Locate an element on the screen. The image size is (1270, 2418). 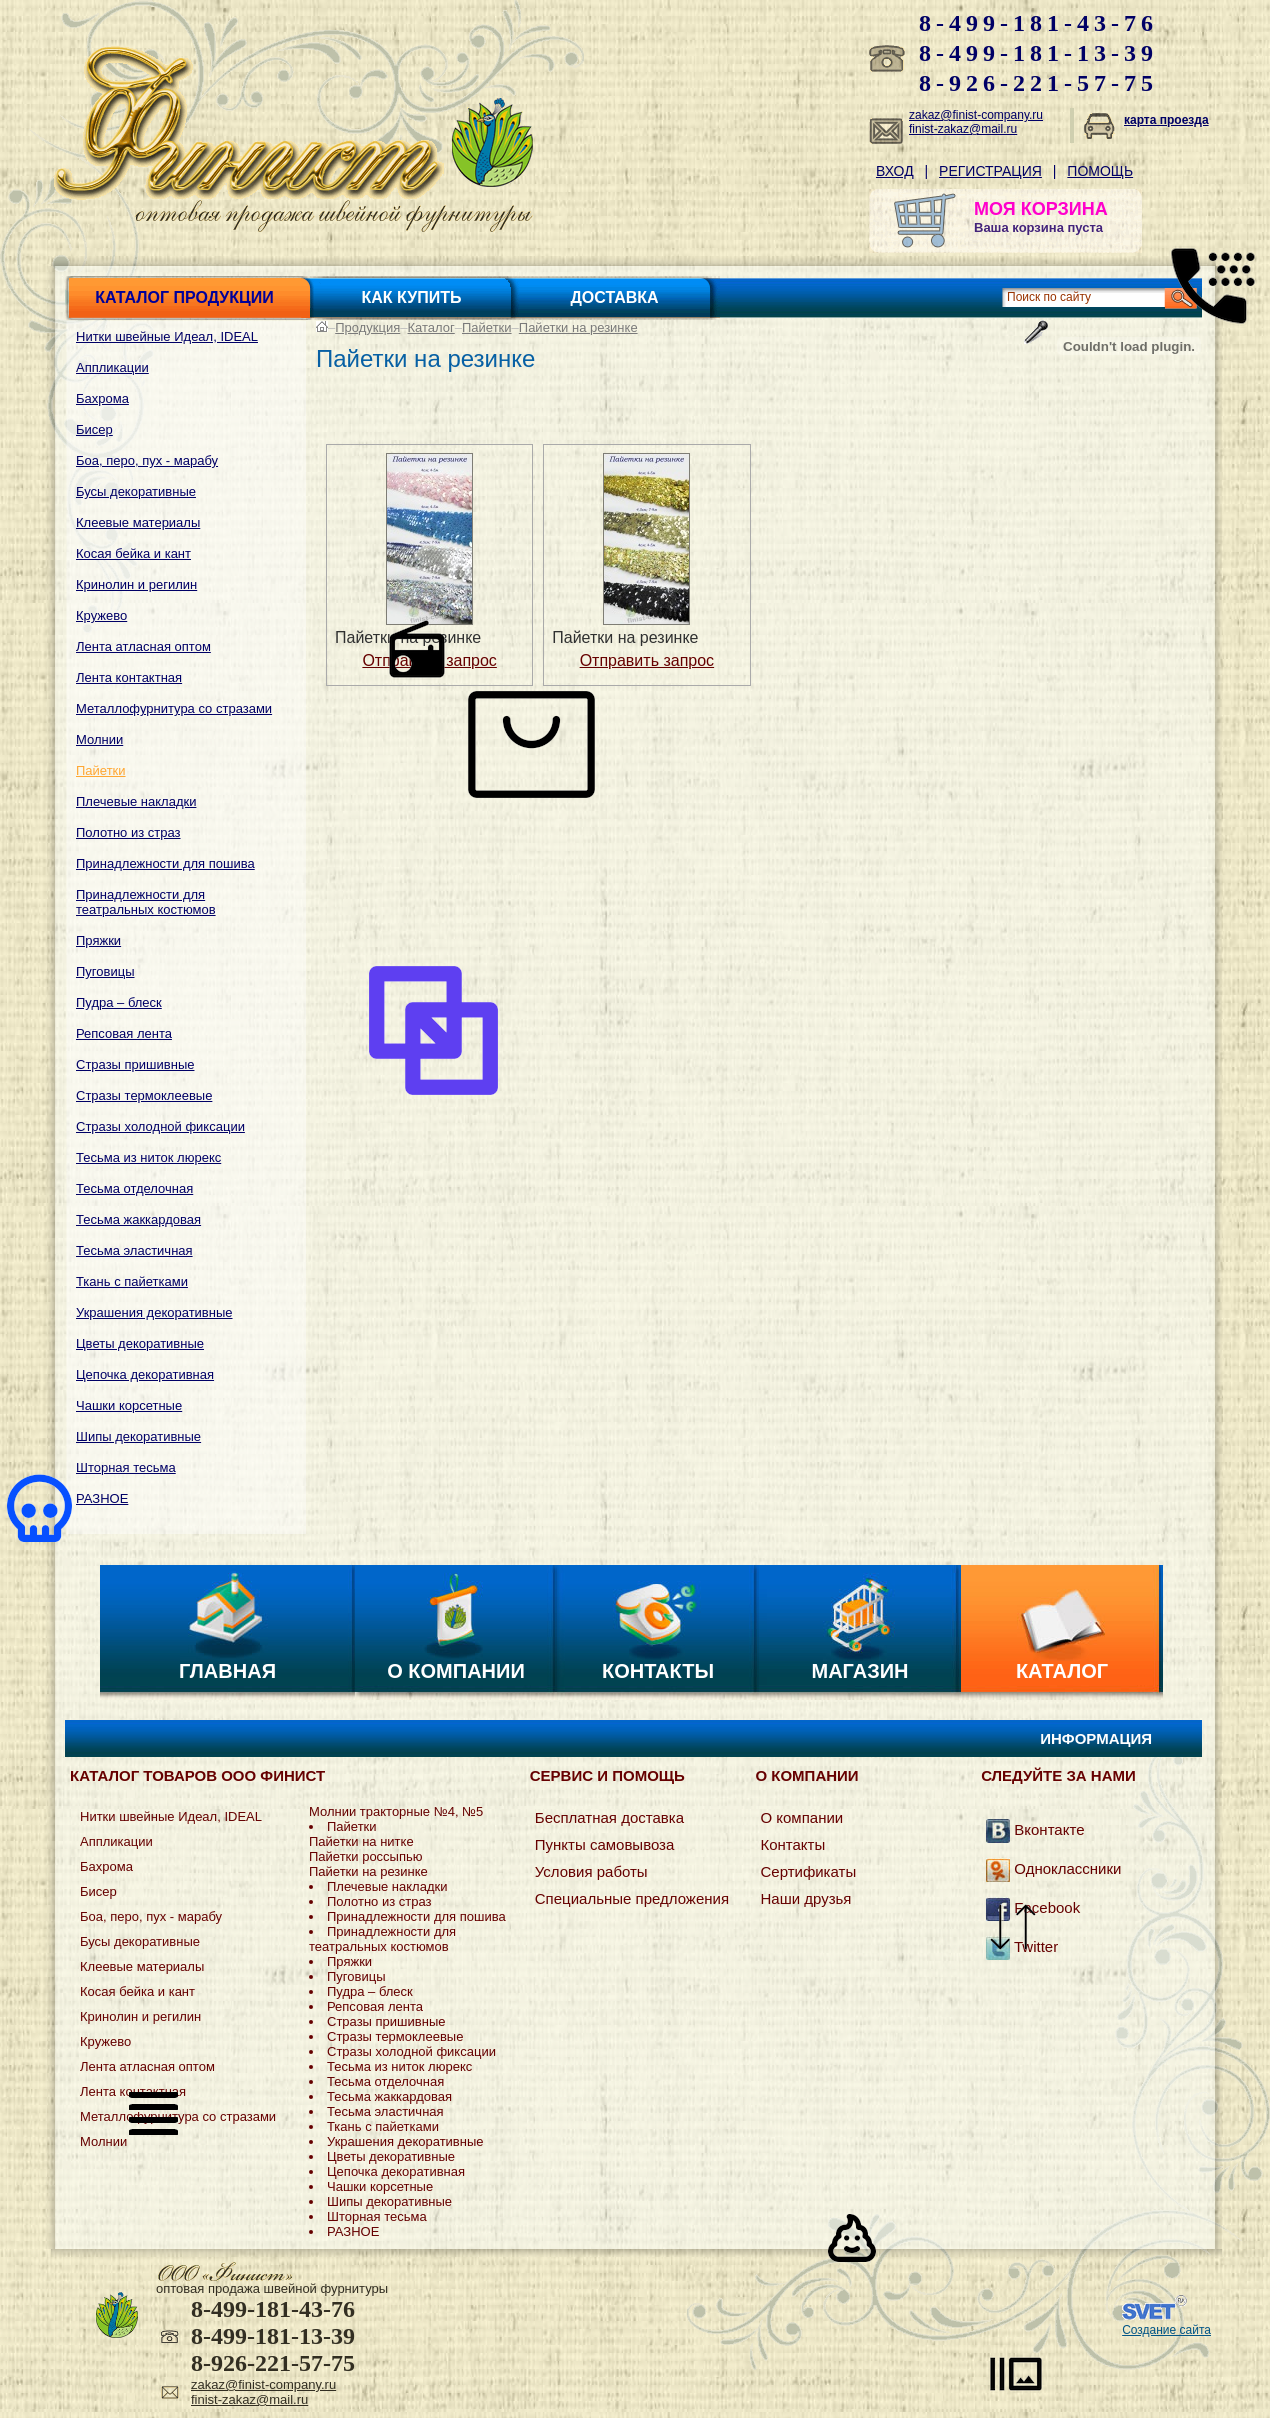
indicates danger or hazardous content is located at coordinates (39, 1509).